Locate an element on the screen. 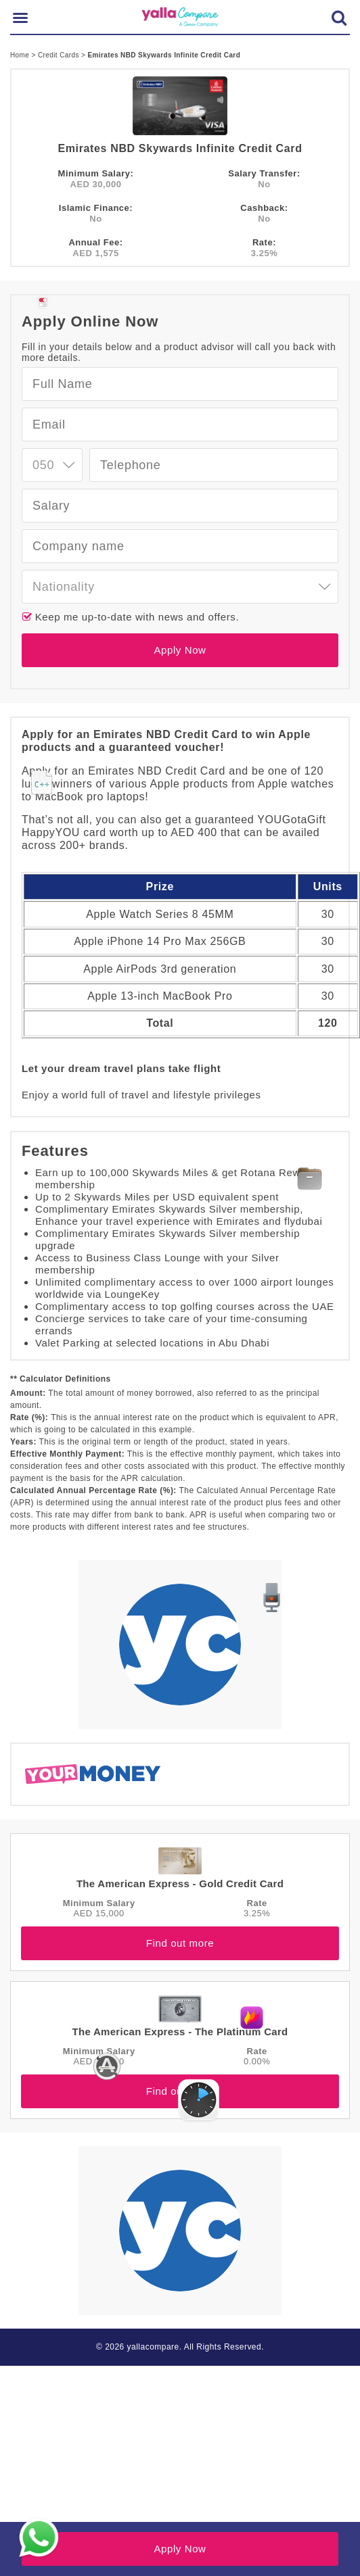 This screenshot has height=2576, width=360. open voice recorder app is located at coordinates (271, 1597).